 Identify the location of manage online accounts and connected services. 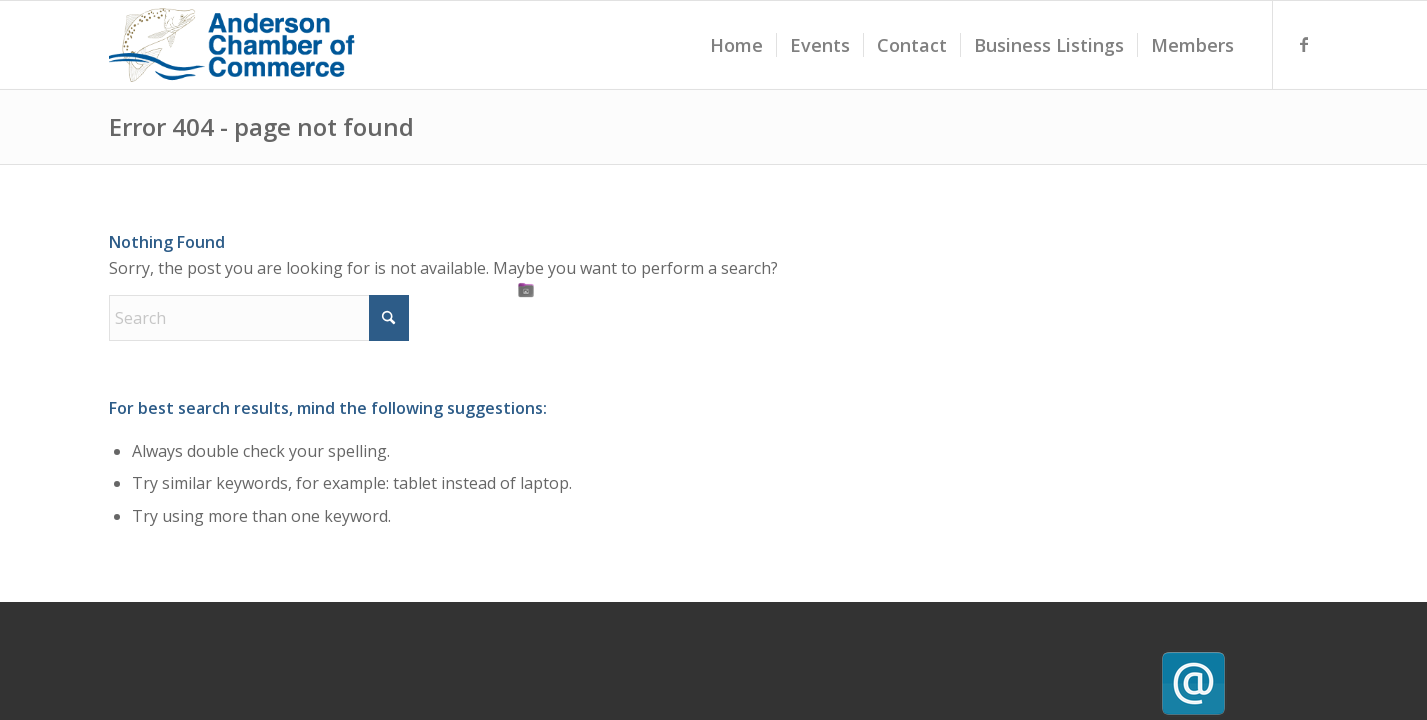
(1193, 683).